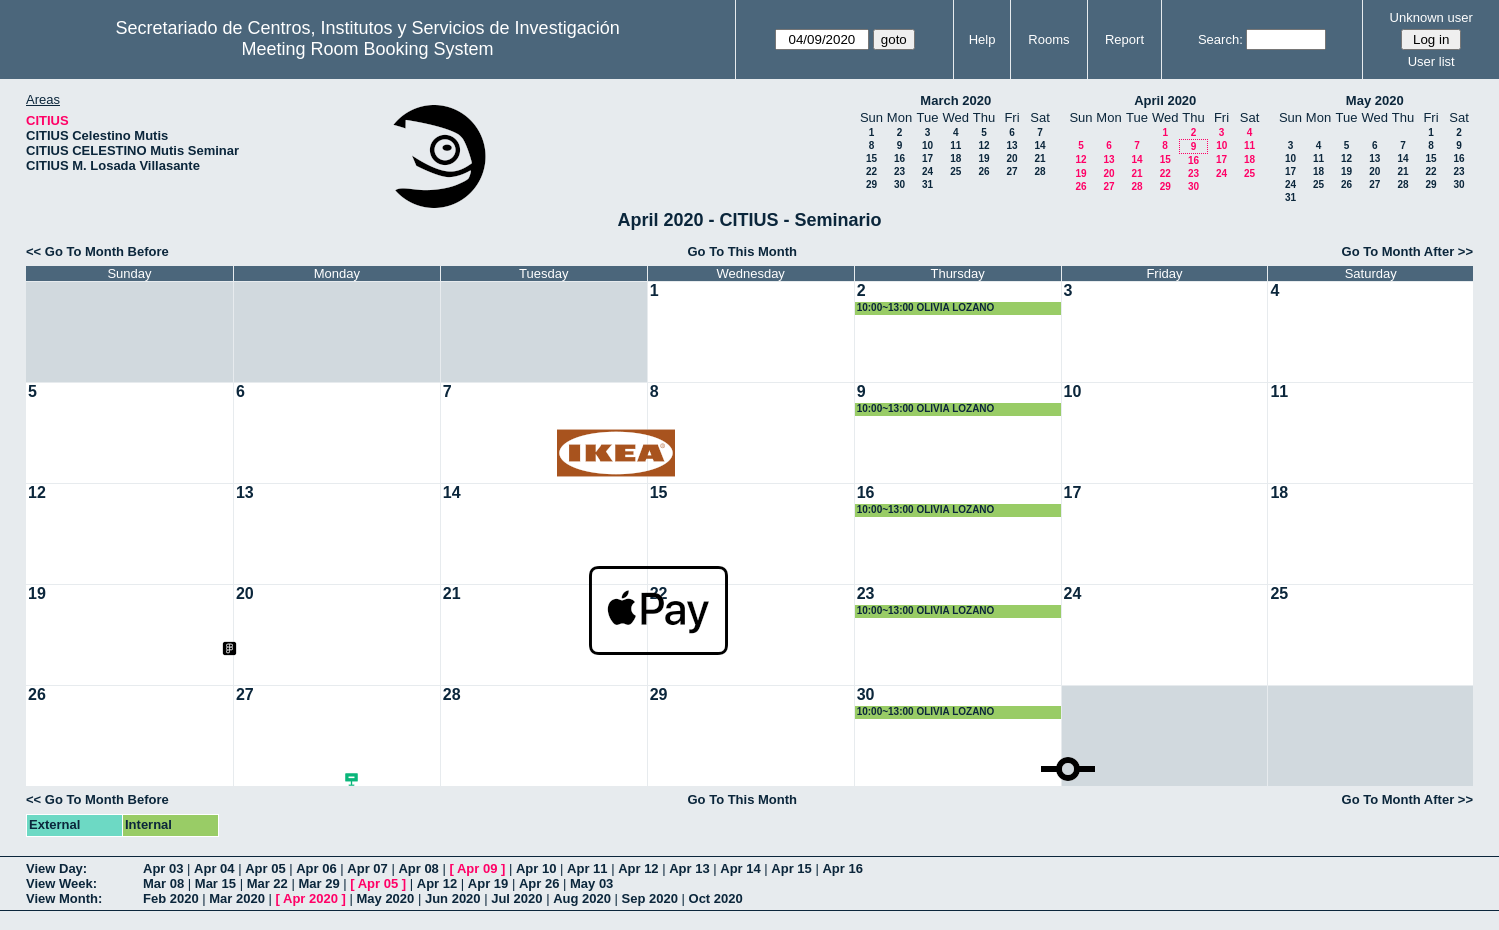 Image resolution: width=1499 pixels, height=930 pixels. What do you see at coordinates (1068, 769) in the screenshot?
I see `view commit history in version control` at bounding box center [1068, 769].